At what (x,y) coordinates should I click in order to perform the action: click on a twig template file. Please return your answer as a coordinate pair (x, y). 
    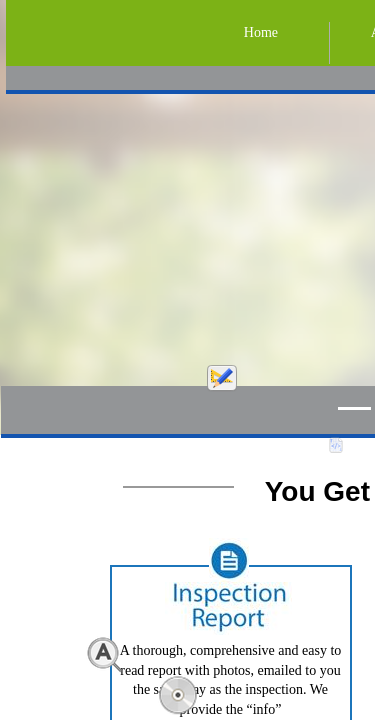
    Looking at the image, I should click on (336, 445).